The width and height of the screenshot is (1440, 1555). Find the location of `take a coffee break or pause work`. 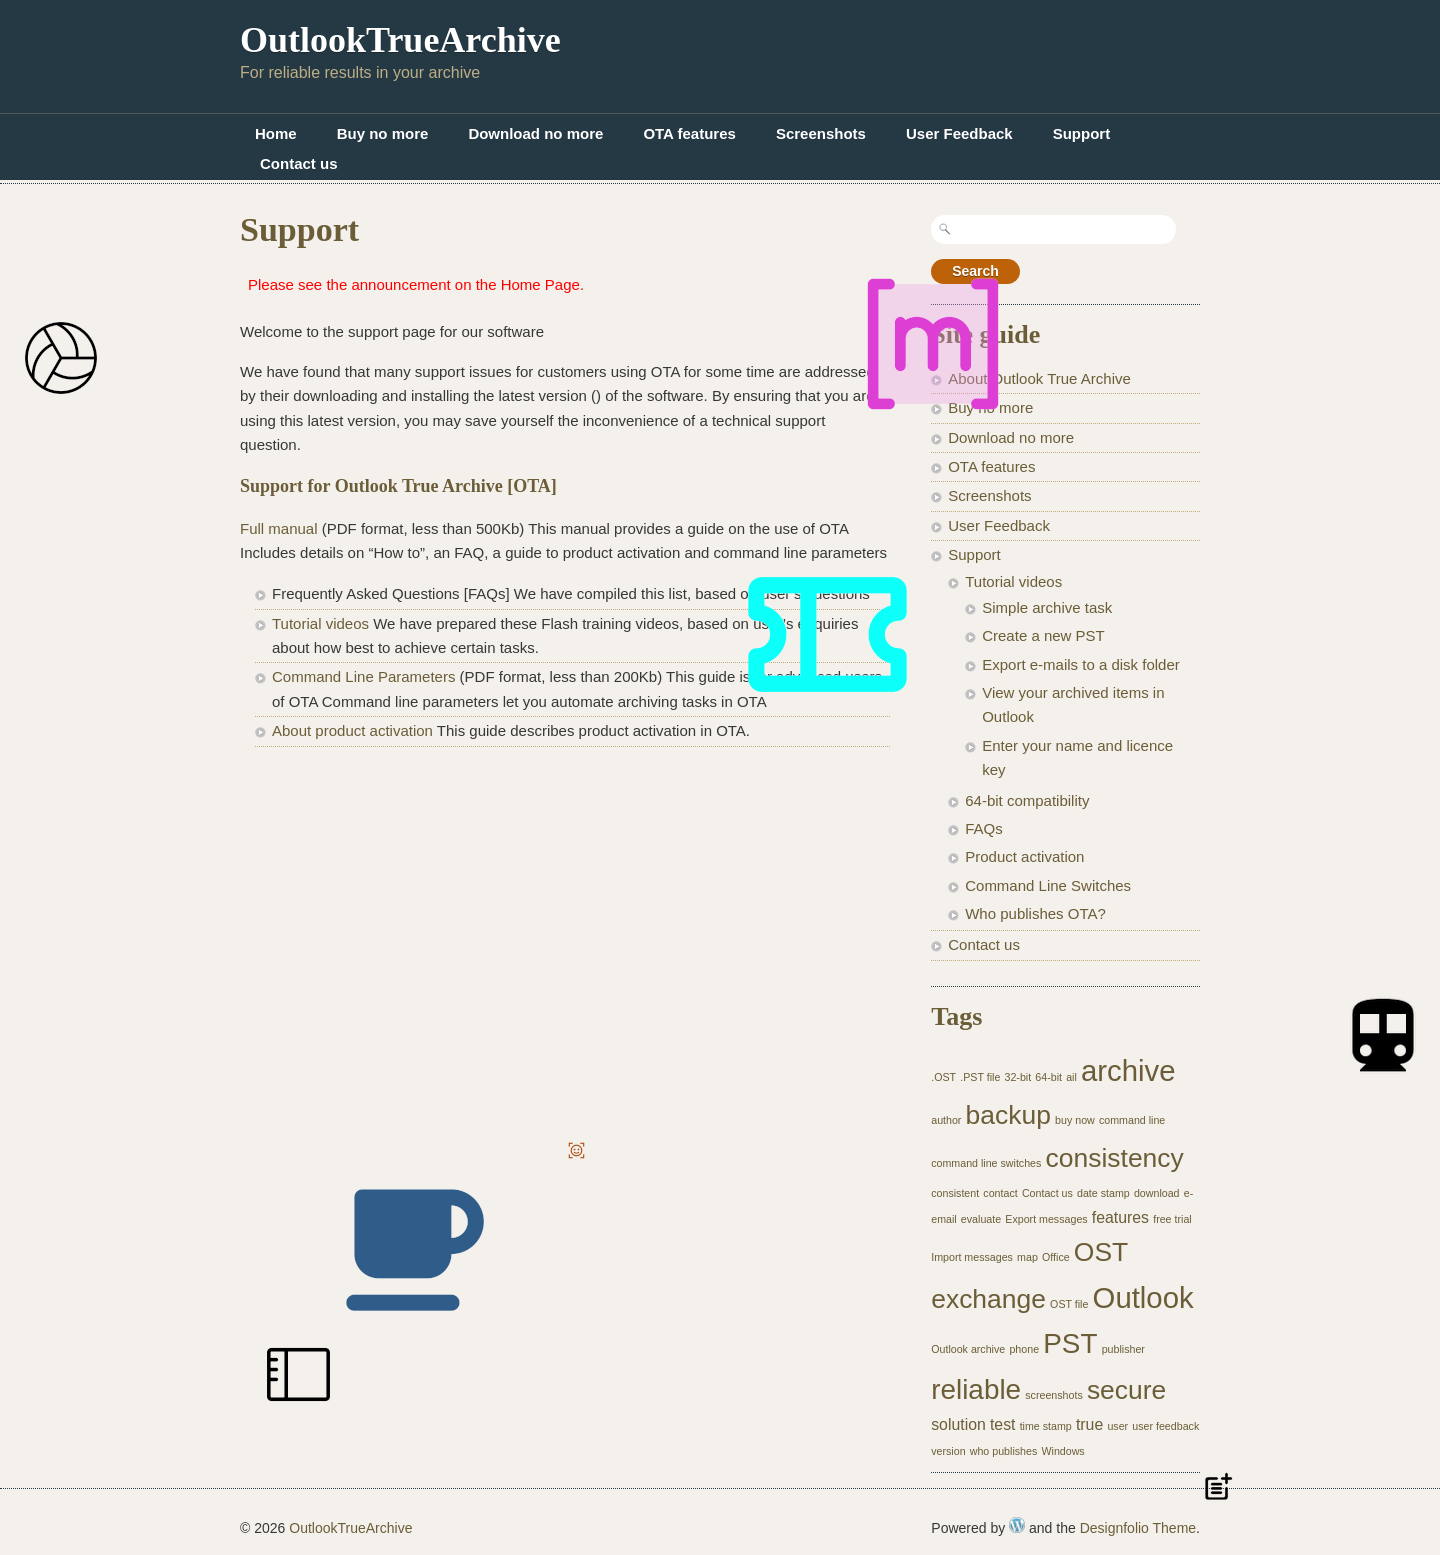

take a coffee break or pause work is located at coordinates (411, 1246).